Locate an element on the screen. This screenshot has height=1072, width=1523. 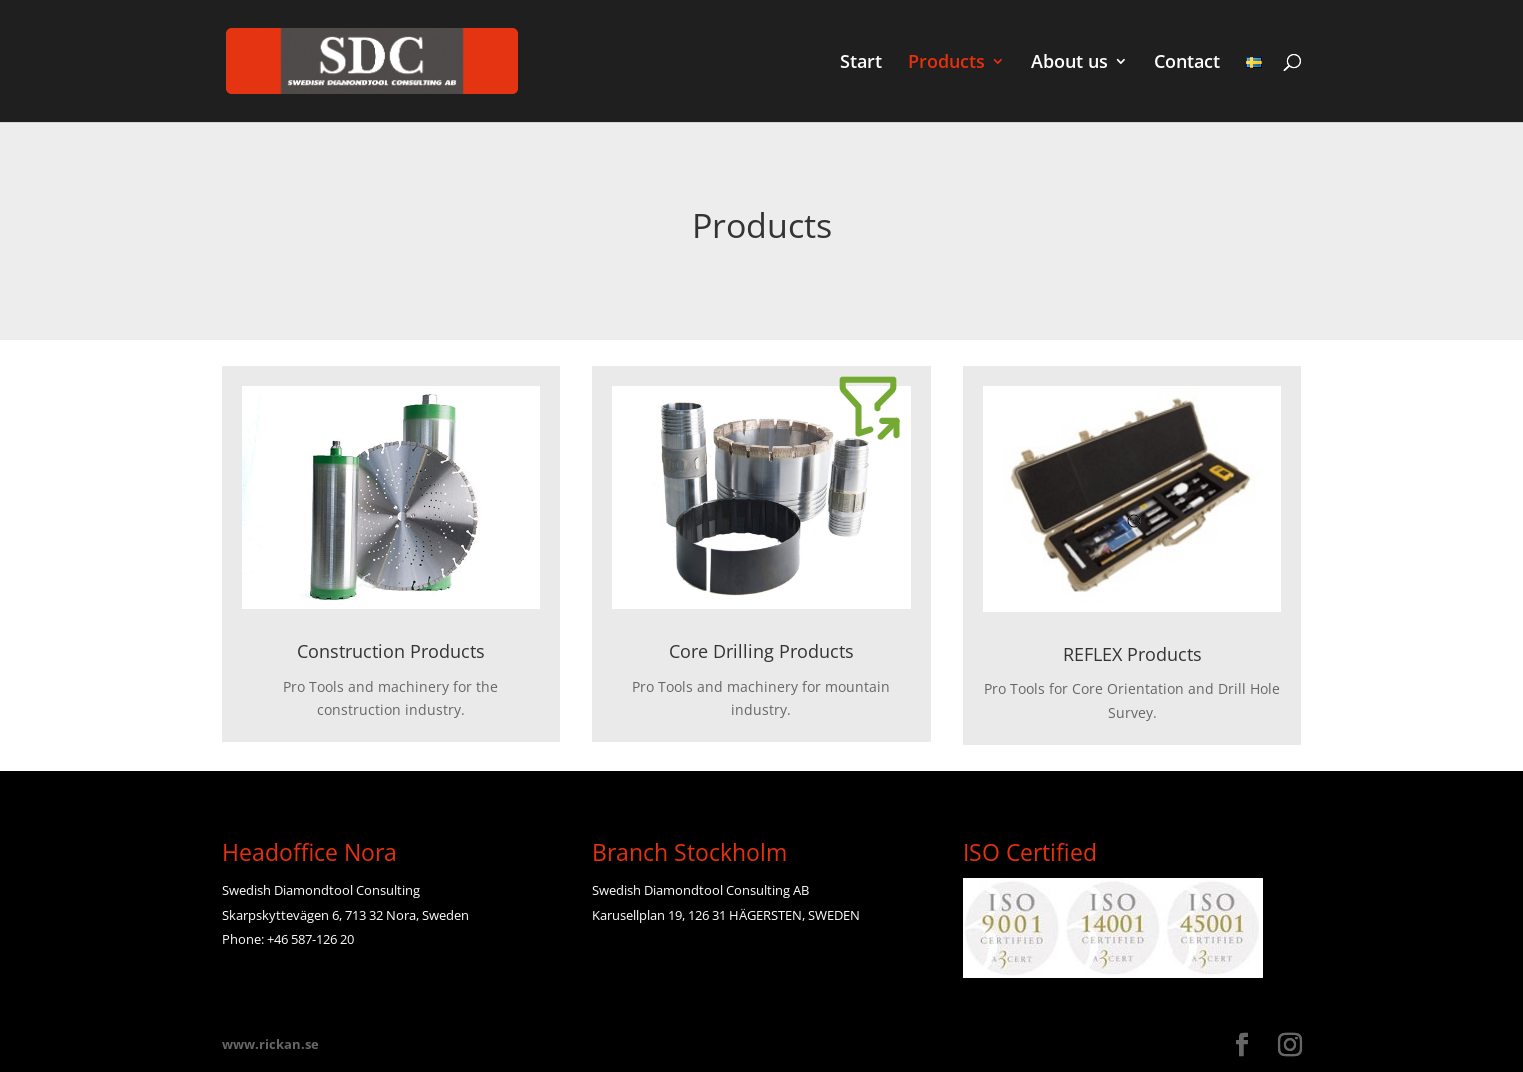
share current filter settings is located at coordinates (868, 405).